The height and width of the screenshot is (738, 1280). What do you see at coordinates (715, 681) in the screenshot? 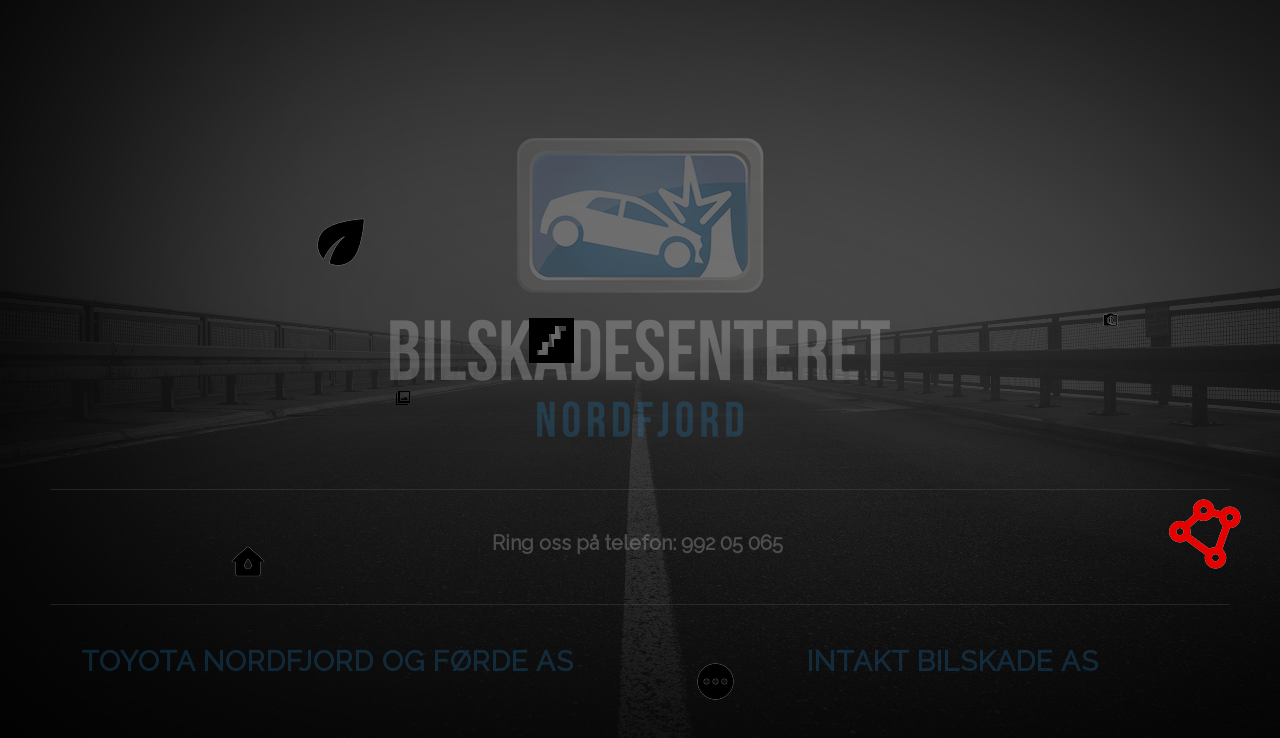
I see `indicates a pending or in-progress status` at bounding box center [715, 681].